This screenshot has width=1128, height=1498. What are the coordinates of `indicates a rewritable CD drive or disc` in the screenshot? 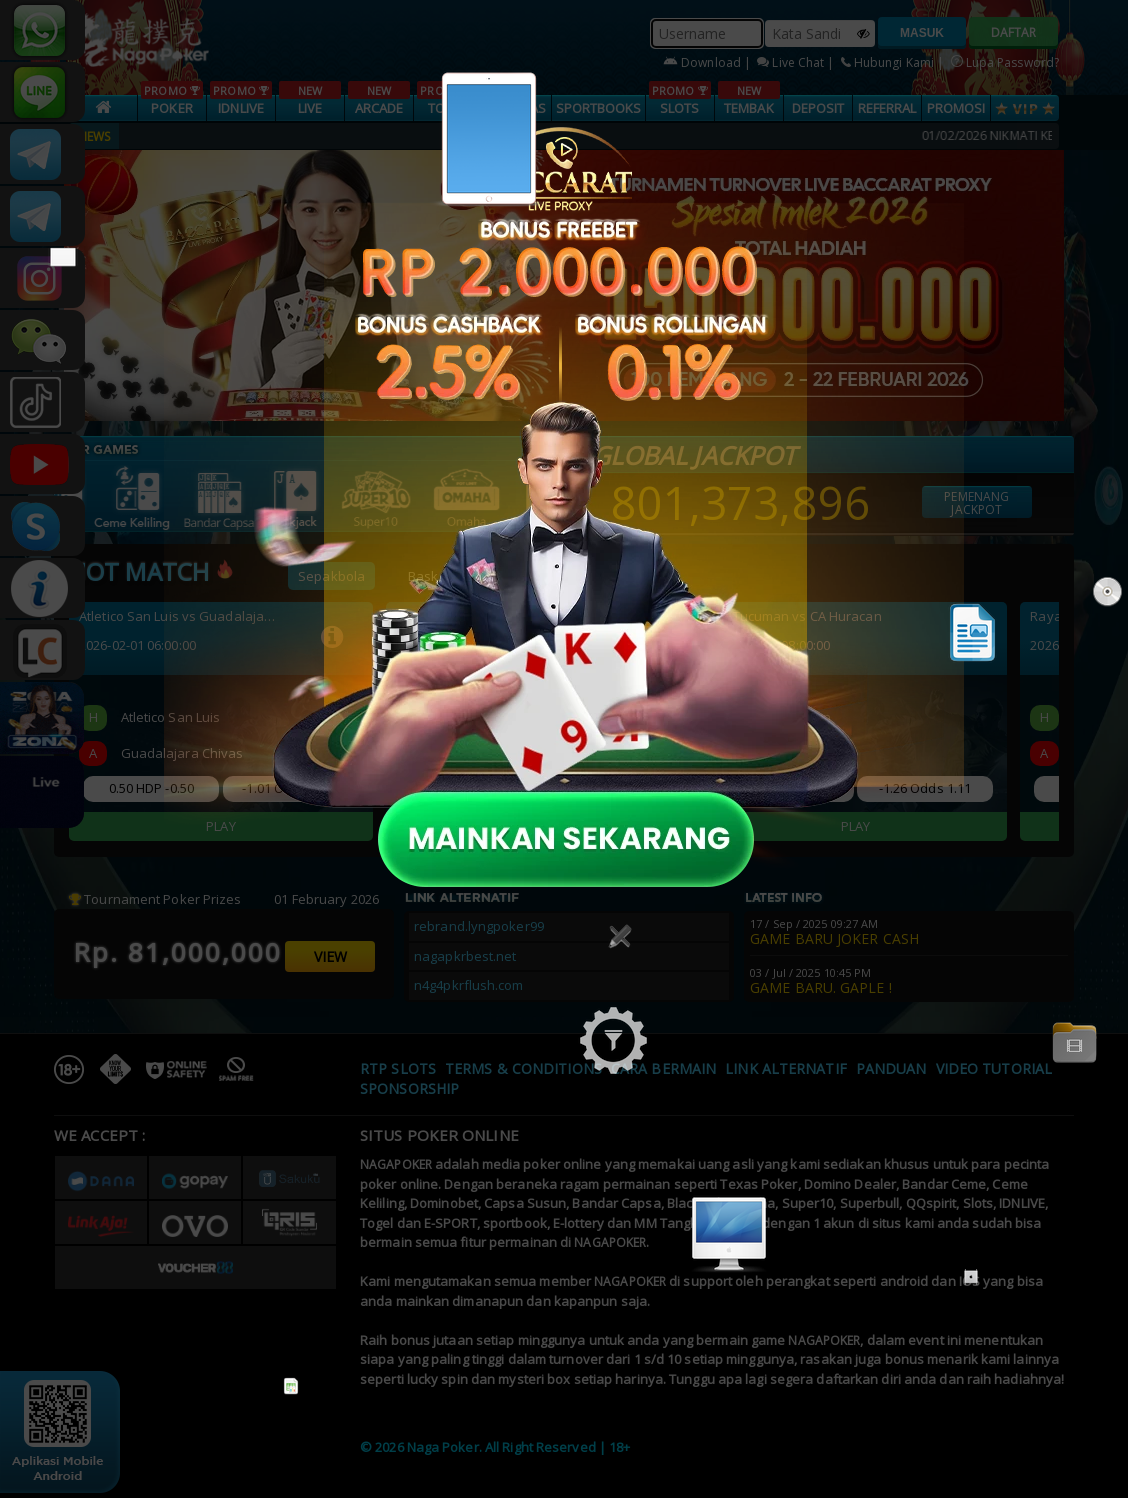 It's located at (1107, 591).